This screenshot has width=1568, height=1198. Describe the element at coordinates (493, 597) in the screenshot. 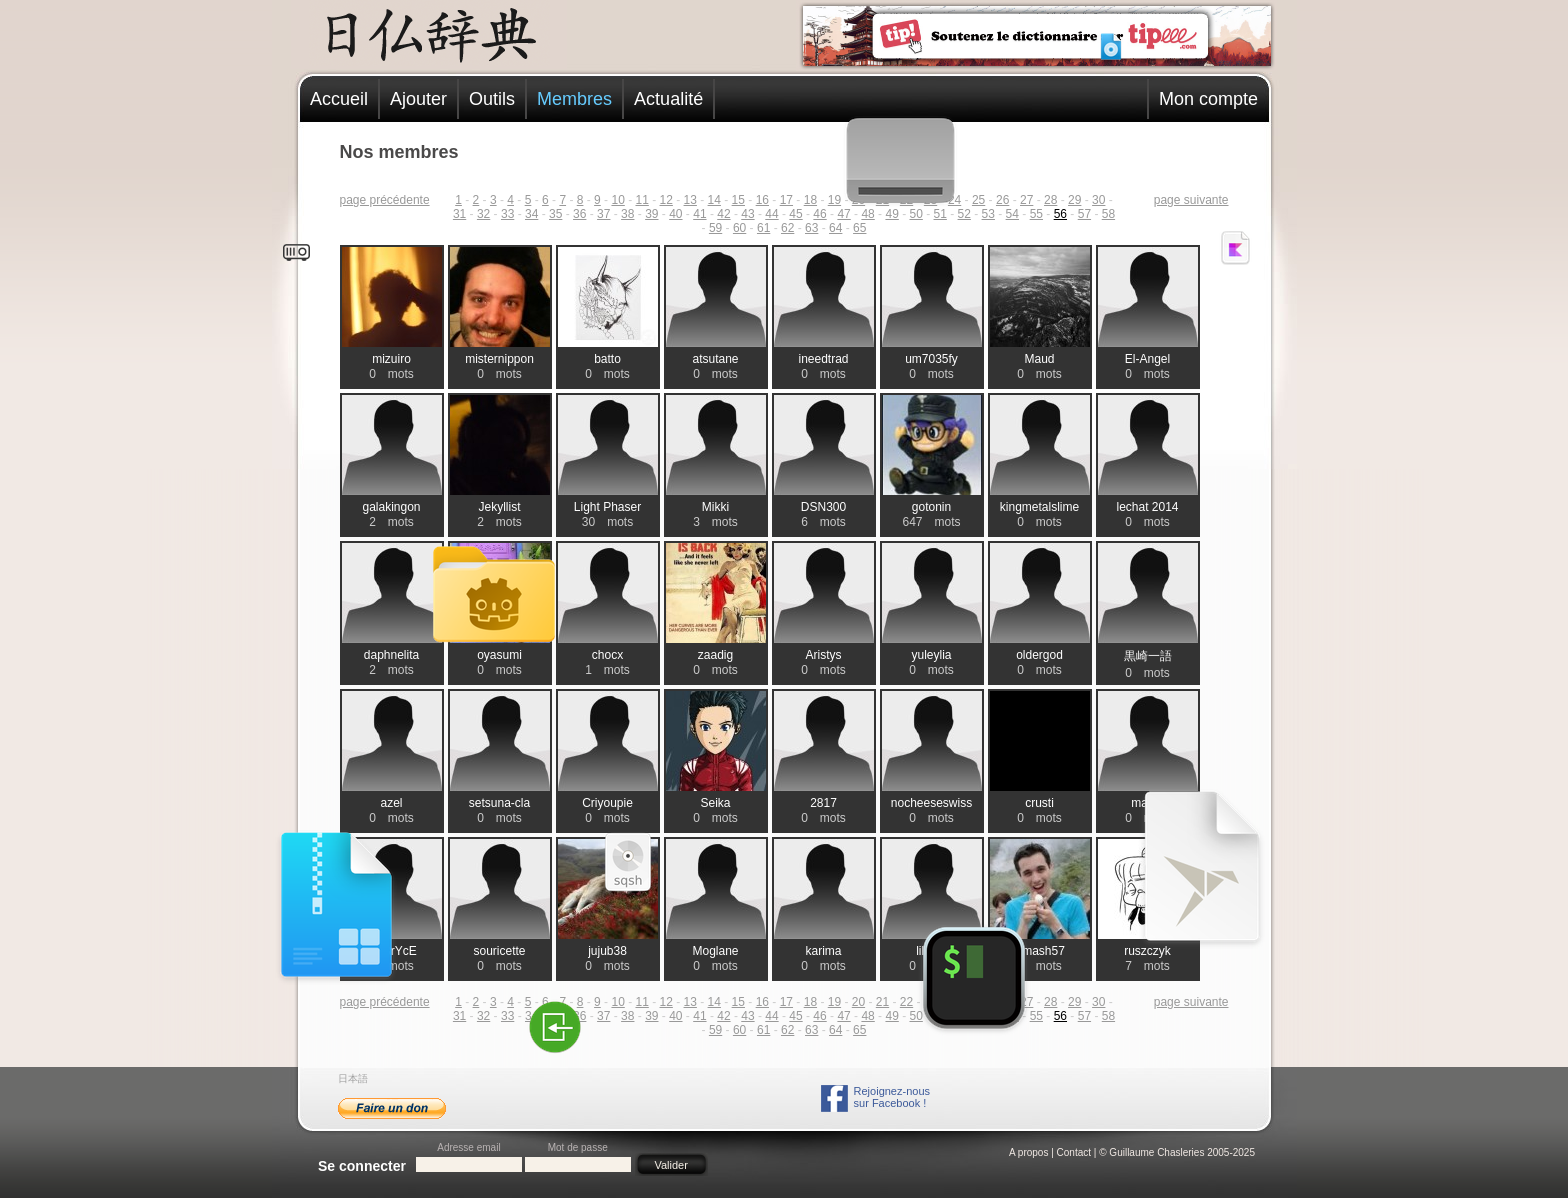

I see `open godot game engine project folder` at that location.